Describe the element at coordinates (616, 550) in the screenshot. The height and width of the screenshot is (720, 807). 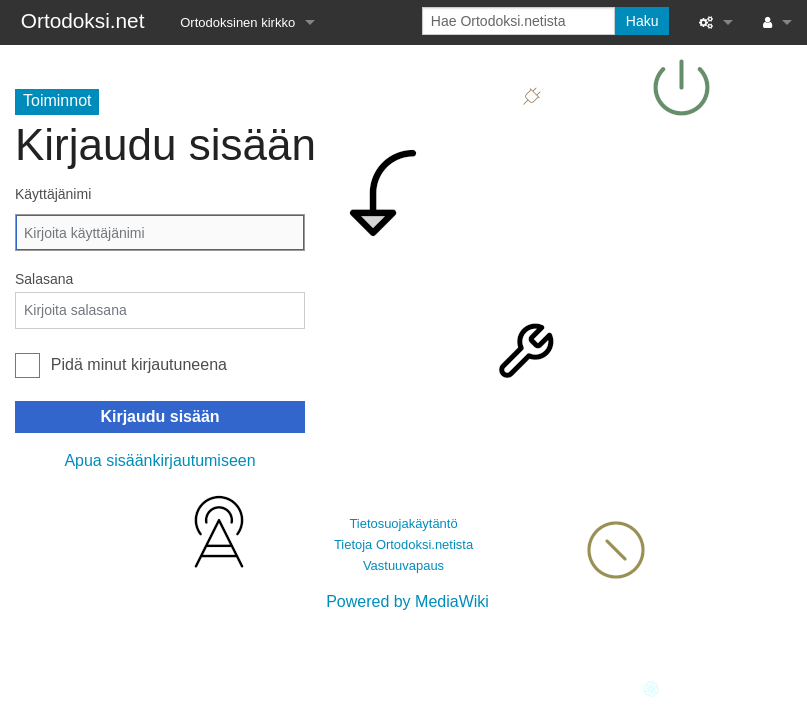
I see `indicates a prohibited or restricted action` at that location.